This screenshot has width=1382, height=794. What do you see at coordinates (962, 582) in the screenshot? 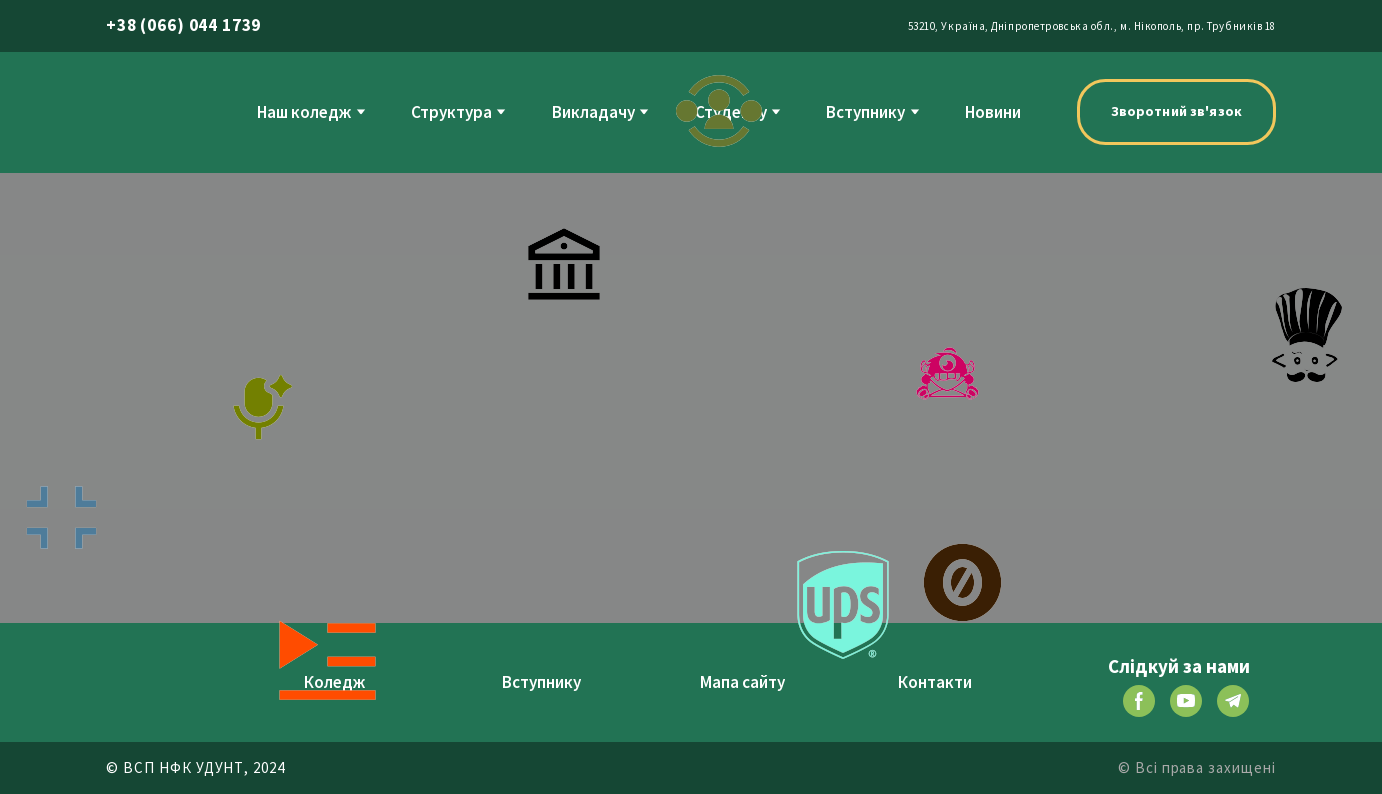
I see `indicates content is in the public domain (CC0 license)` at bounding box center [962, 582].